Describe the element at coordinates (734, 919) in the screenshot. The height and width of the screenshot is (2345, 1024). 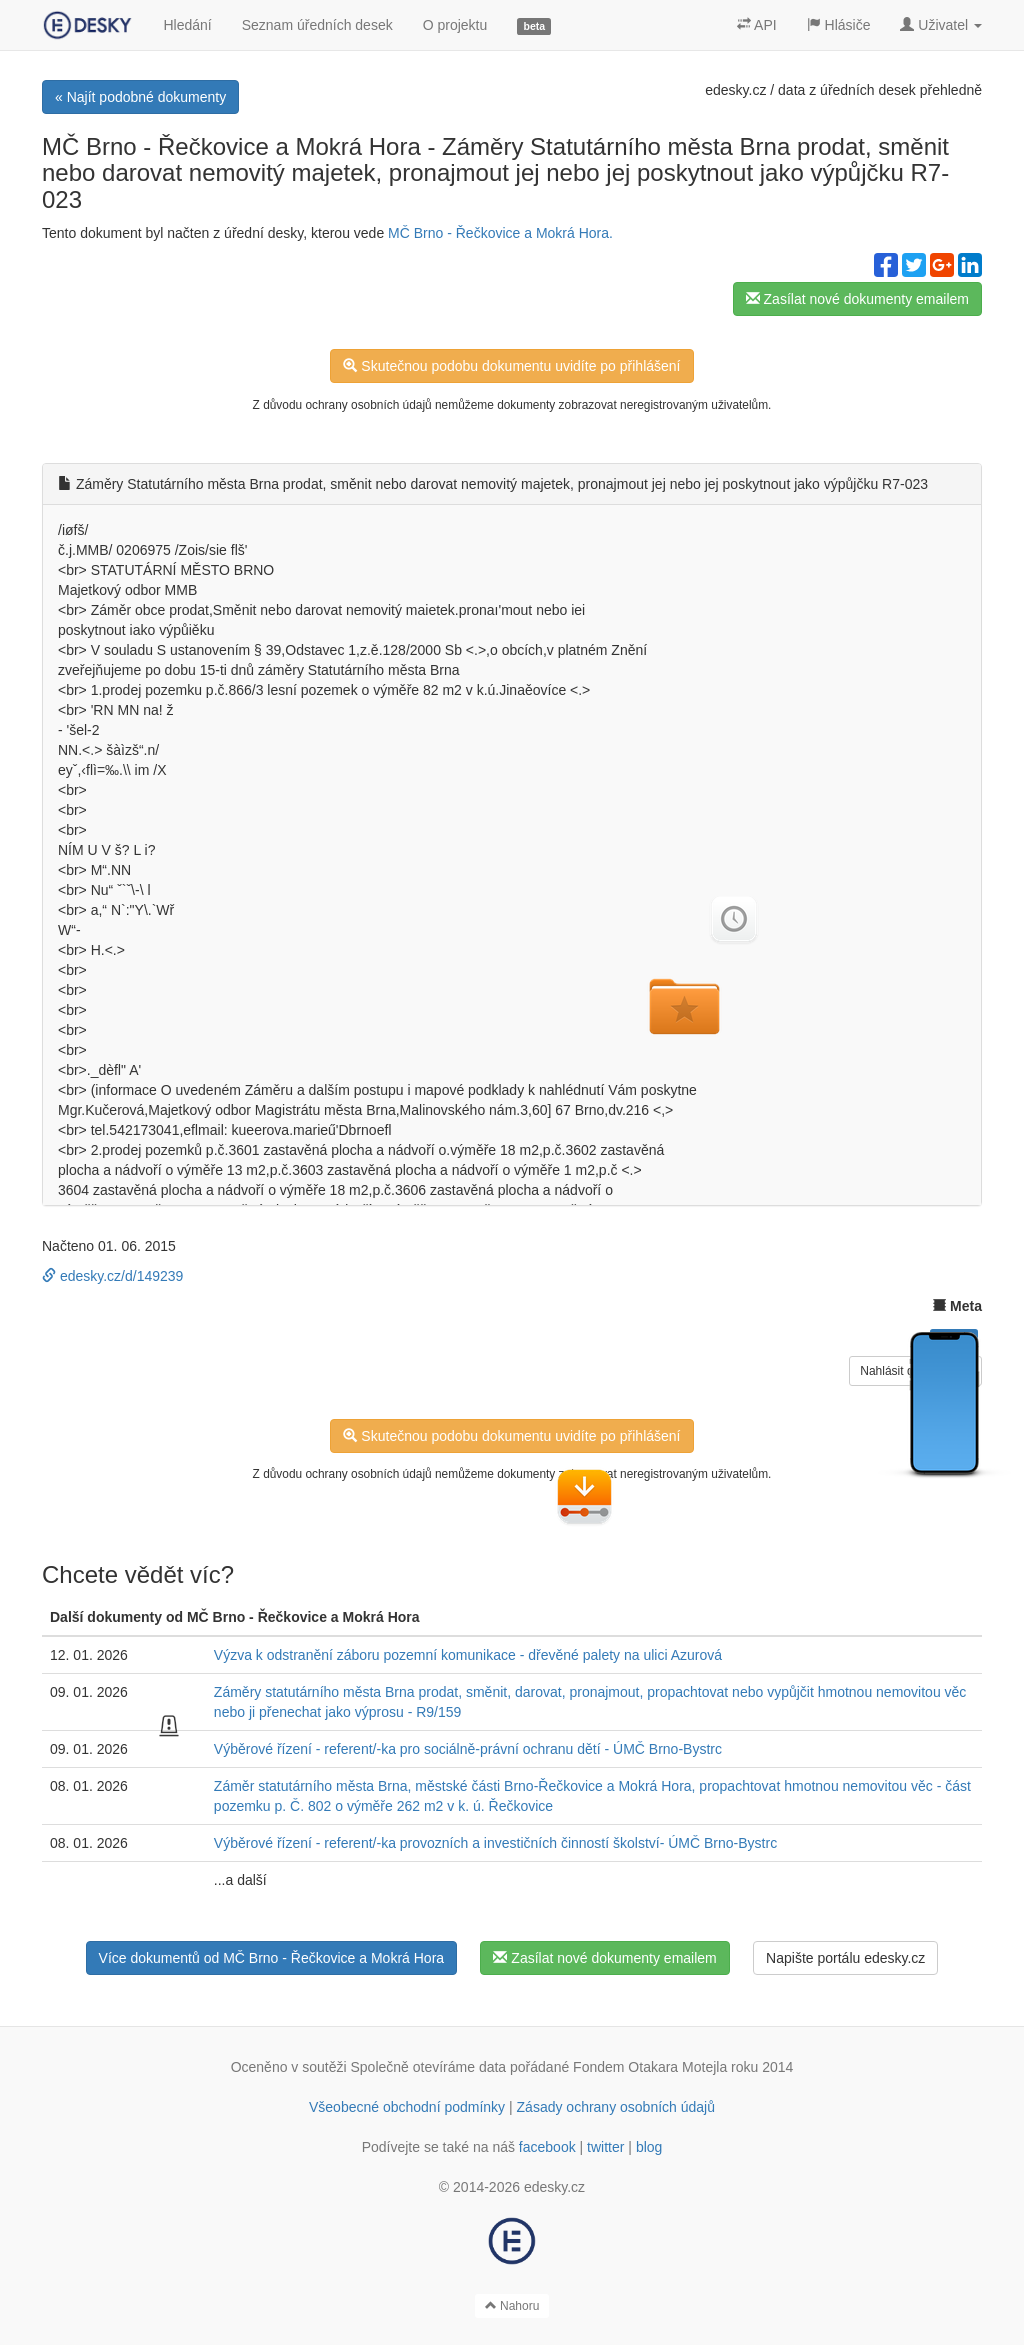
I see `image is loading or processing` at that location.